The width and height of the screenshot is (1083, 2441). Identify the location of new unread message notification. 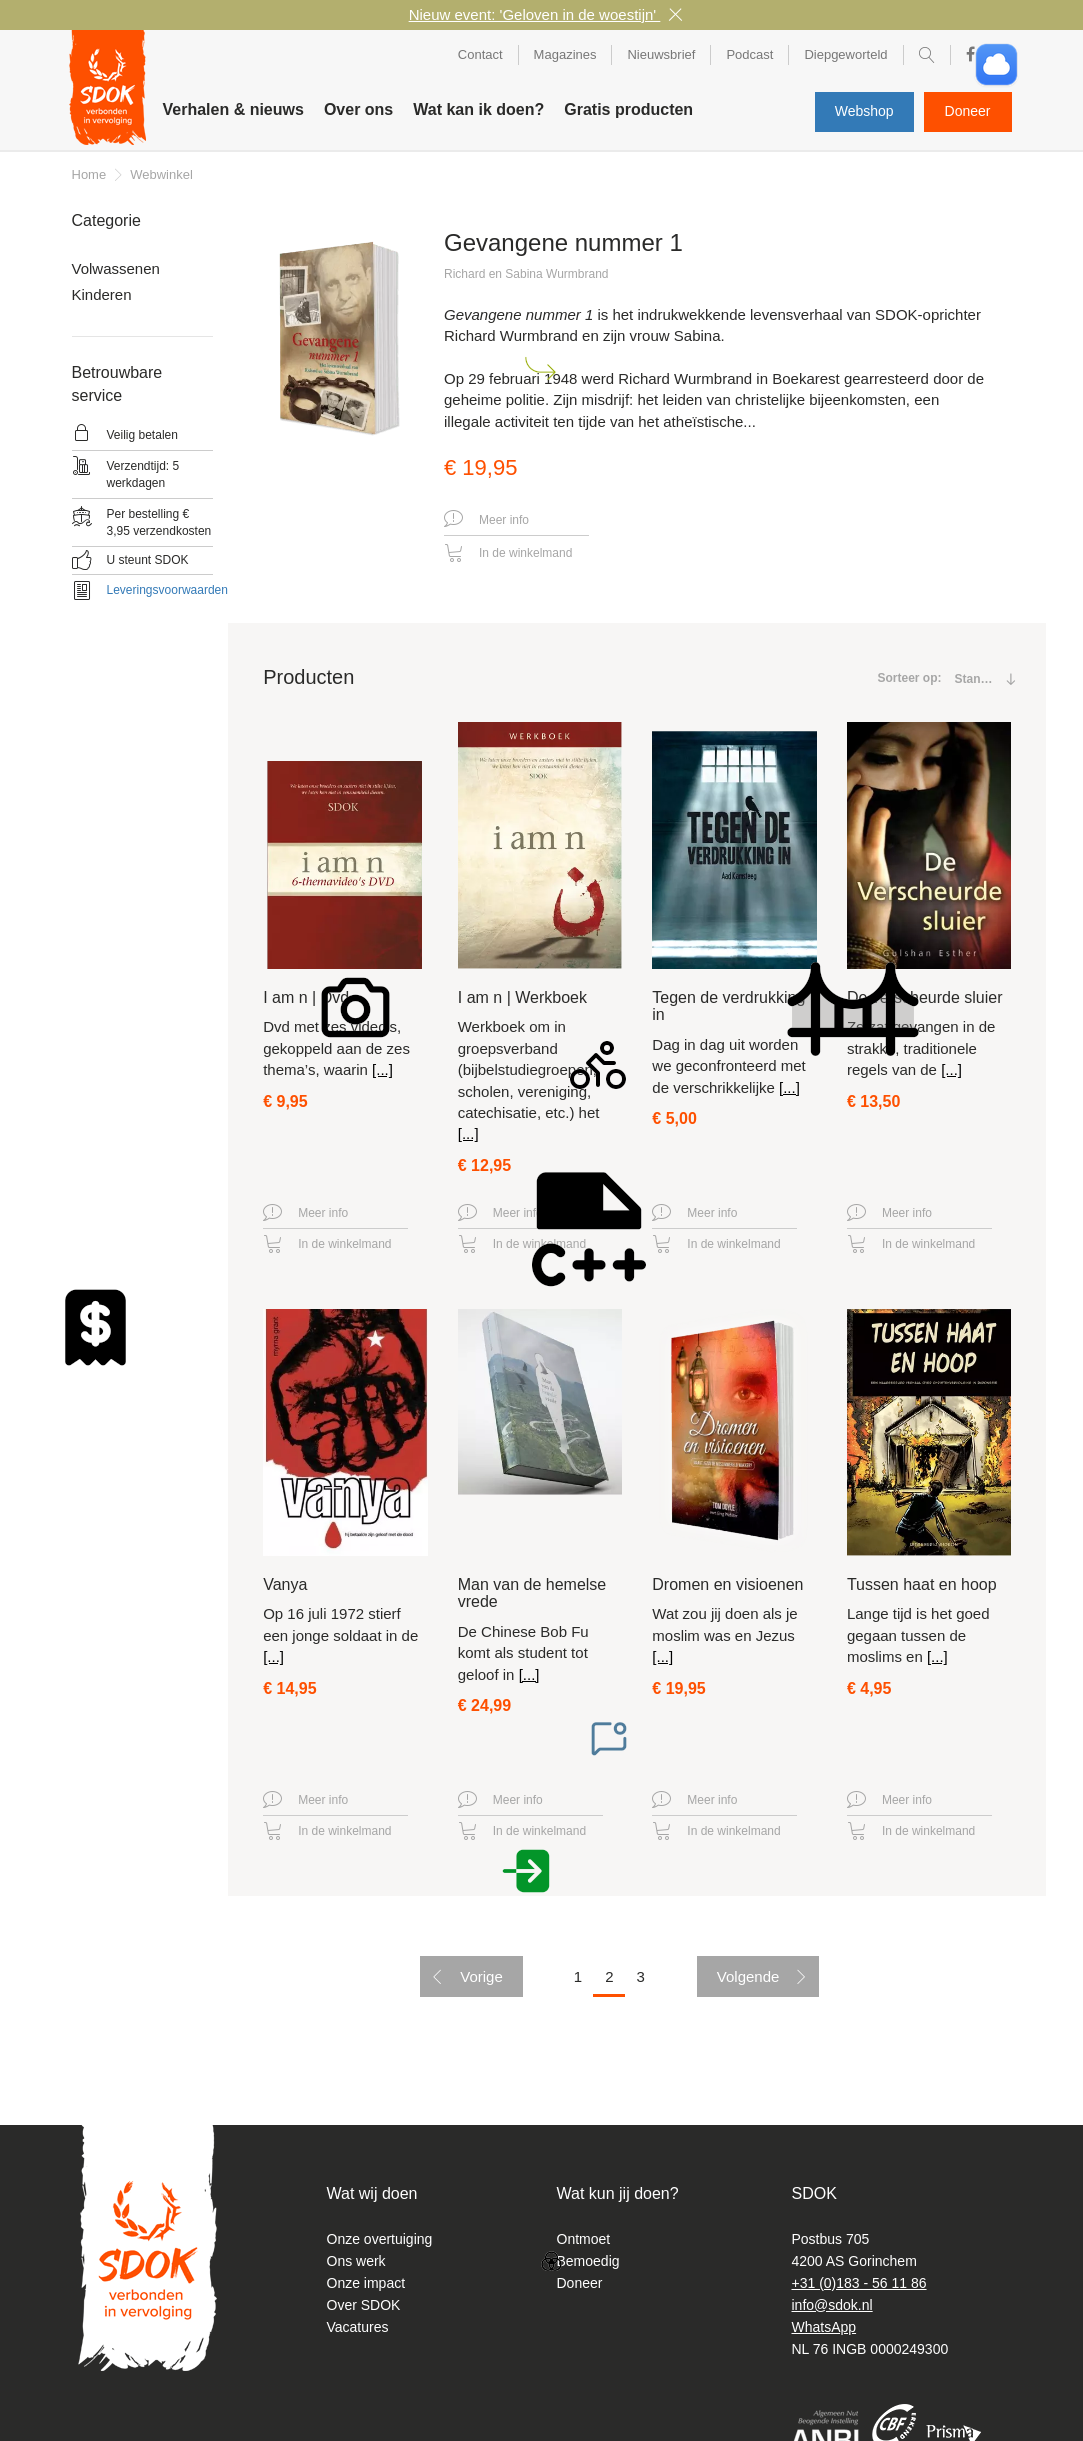
(609, 1738).